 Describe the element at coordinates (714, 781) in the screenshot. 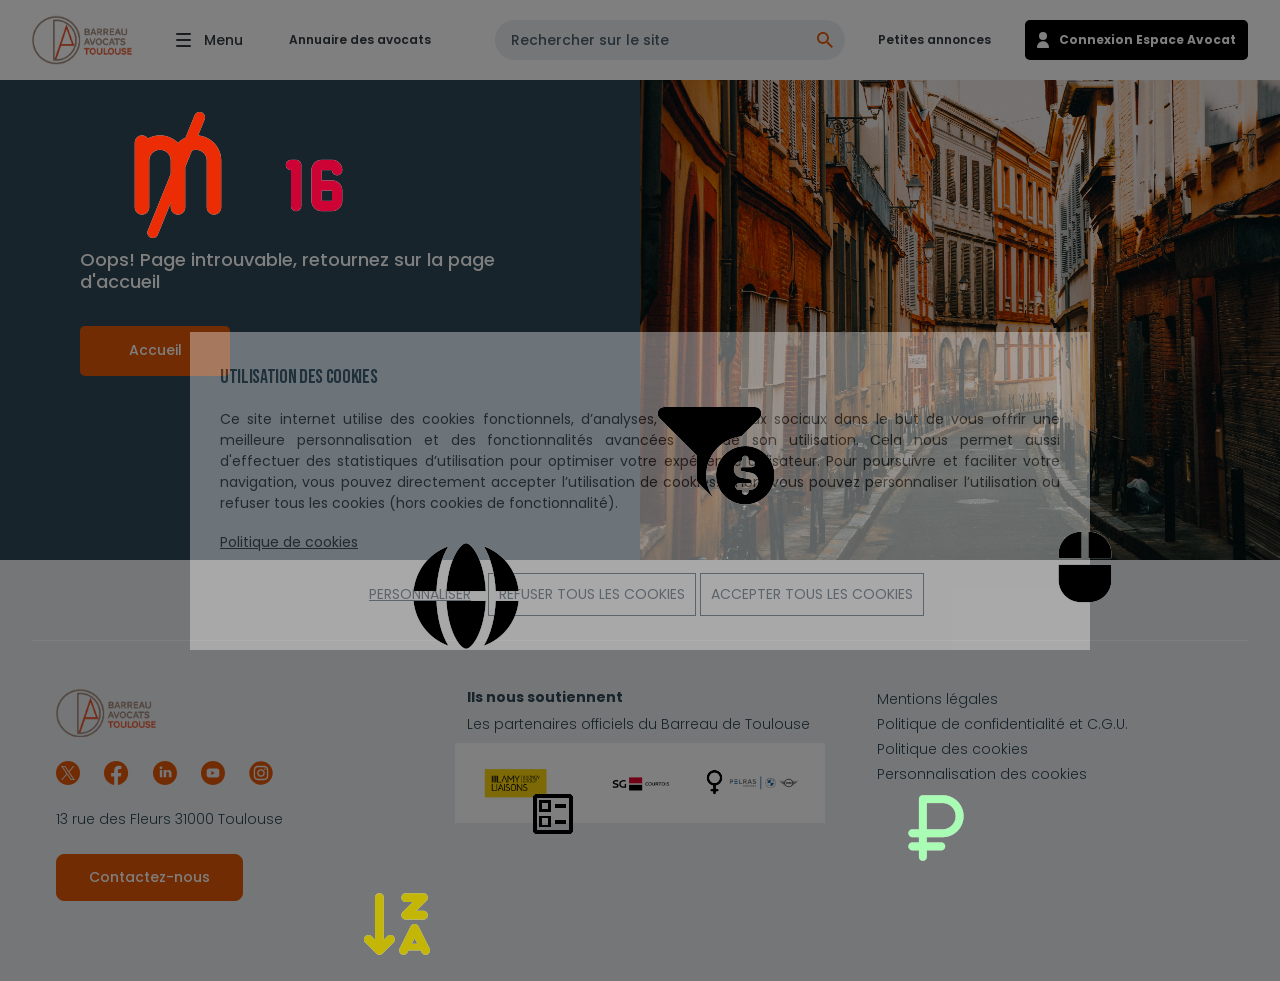

I see `indicates female gender option` at that location.